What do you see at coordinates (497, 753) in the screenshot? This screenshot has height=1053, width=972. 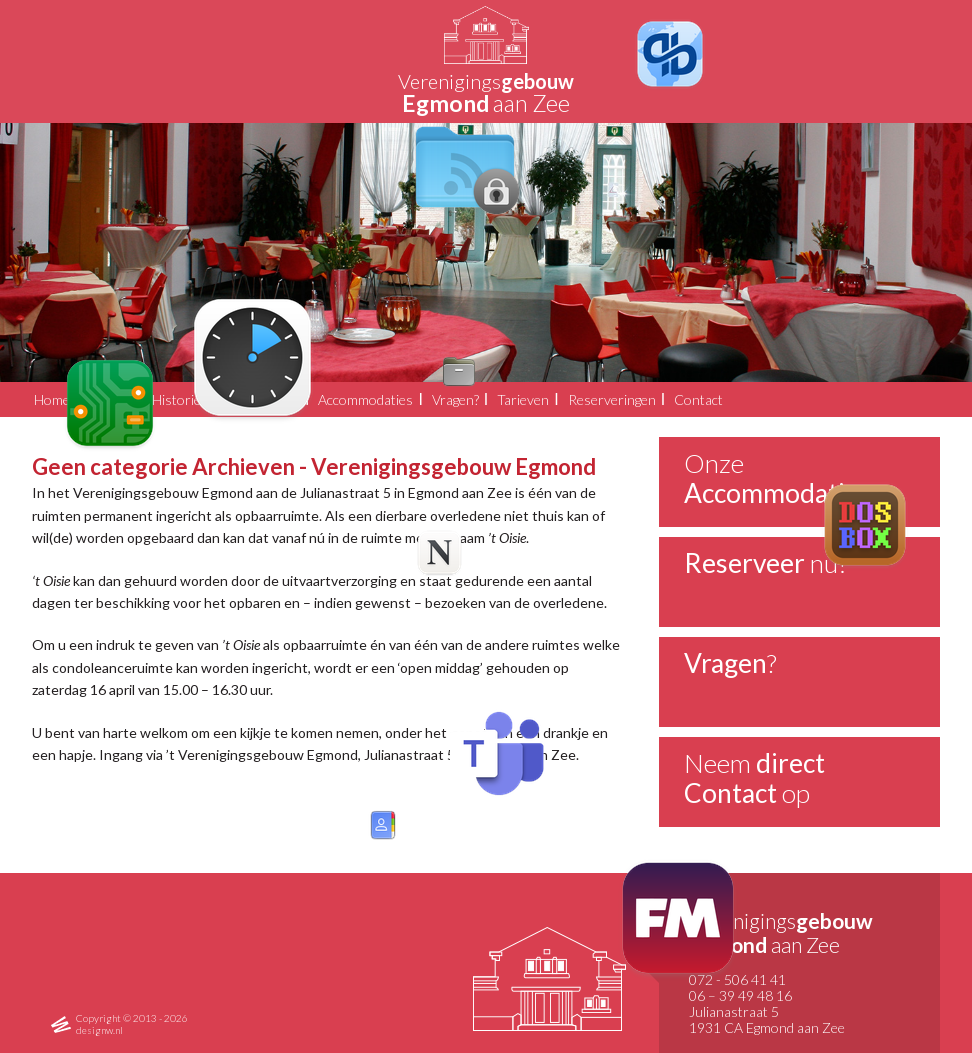 I see `open microsoft teams` at bounding box center [497, 753].